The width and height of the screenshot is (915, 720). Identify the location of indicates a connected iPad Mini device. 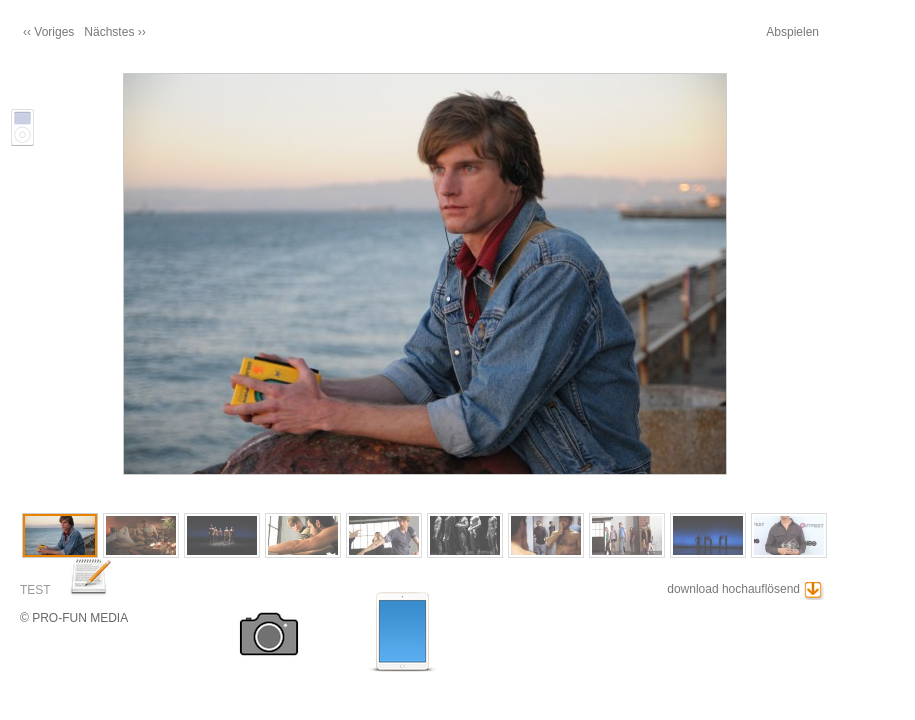
(402, 624).